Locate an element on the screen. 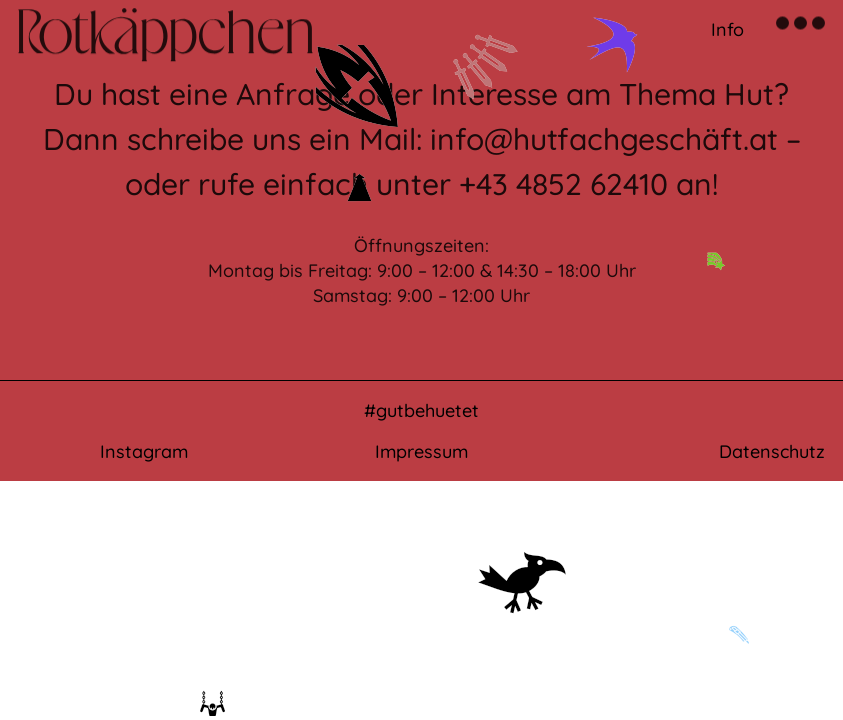  swallow bird icon for nature or wildlife category is located at coordinates (612, 45).